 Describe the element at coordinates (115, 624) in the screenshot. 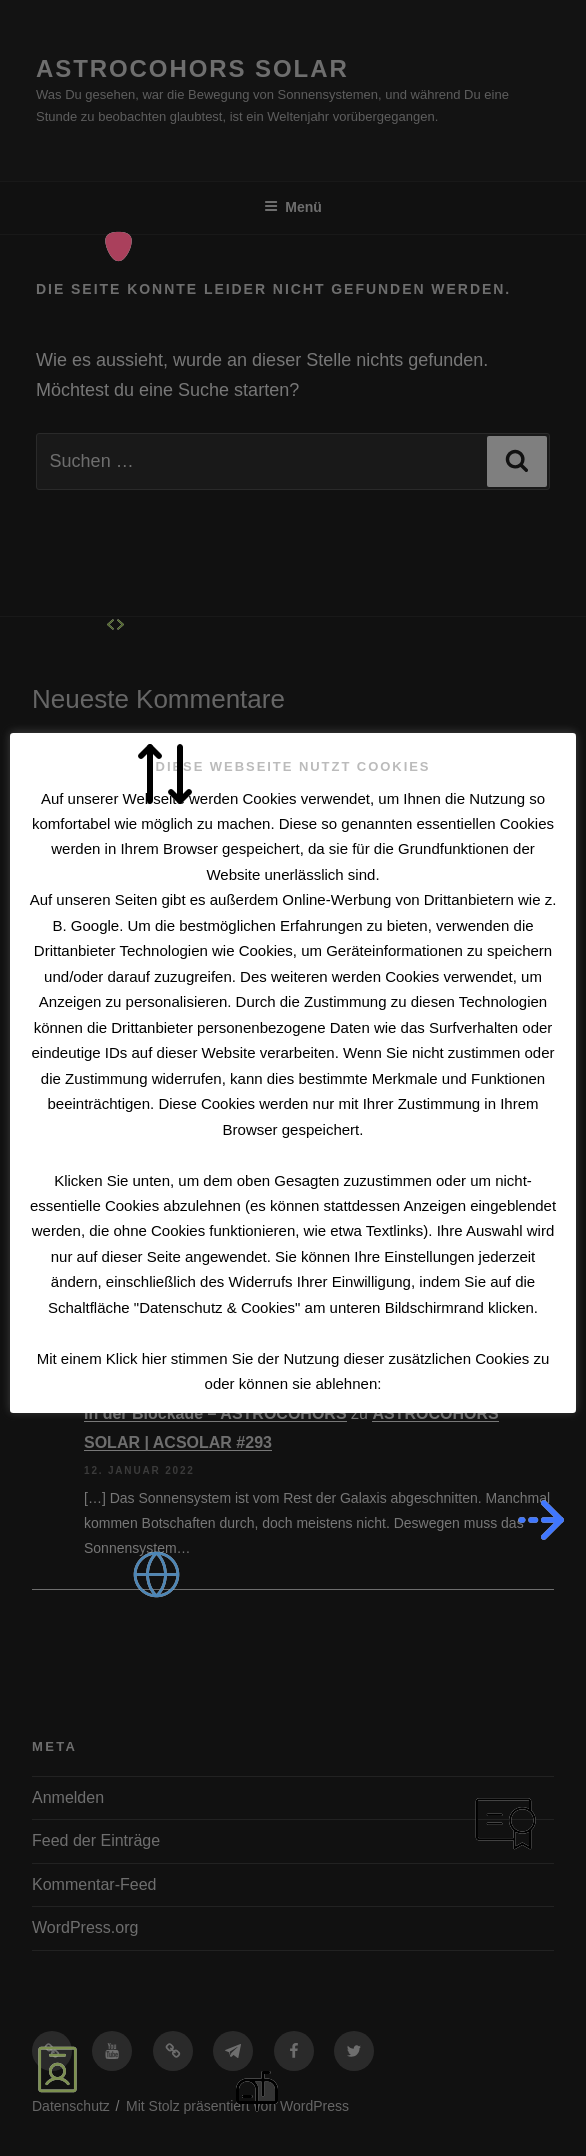

I see `view or edit source code` at that location.